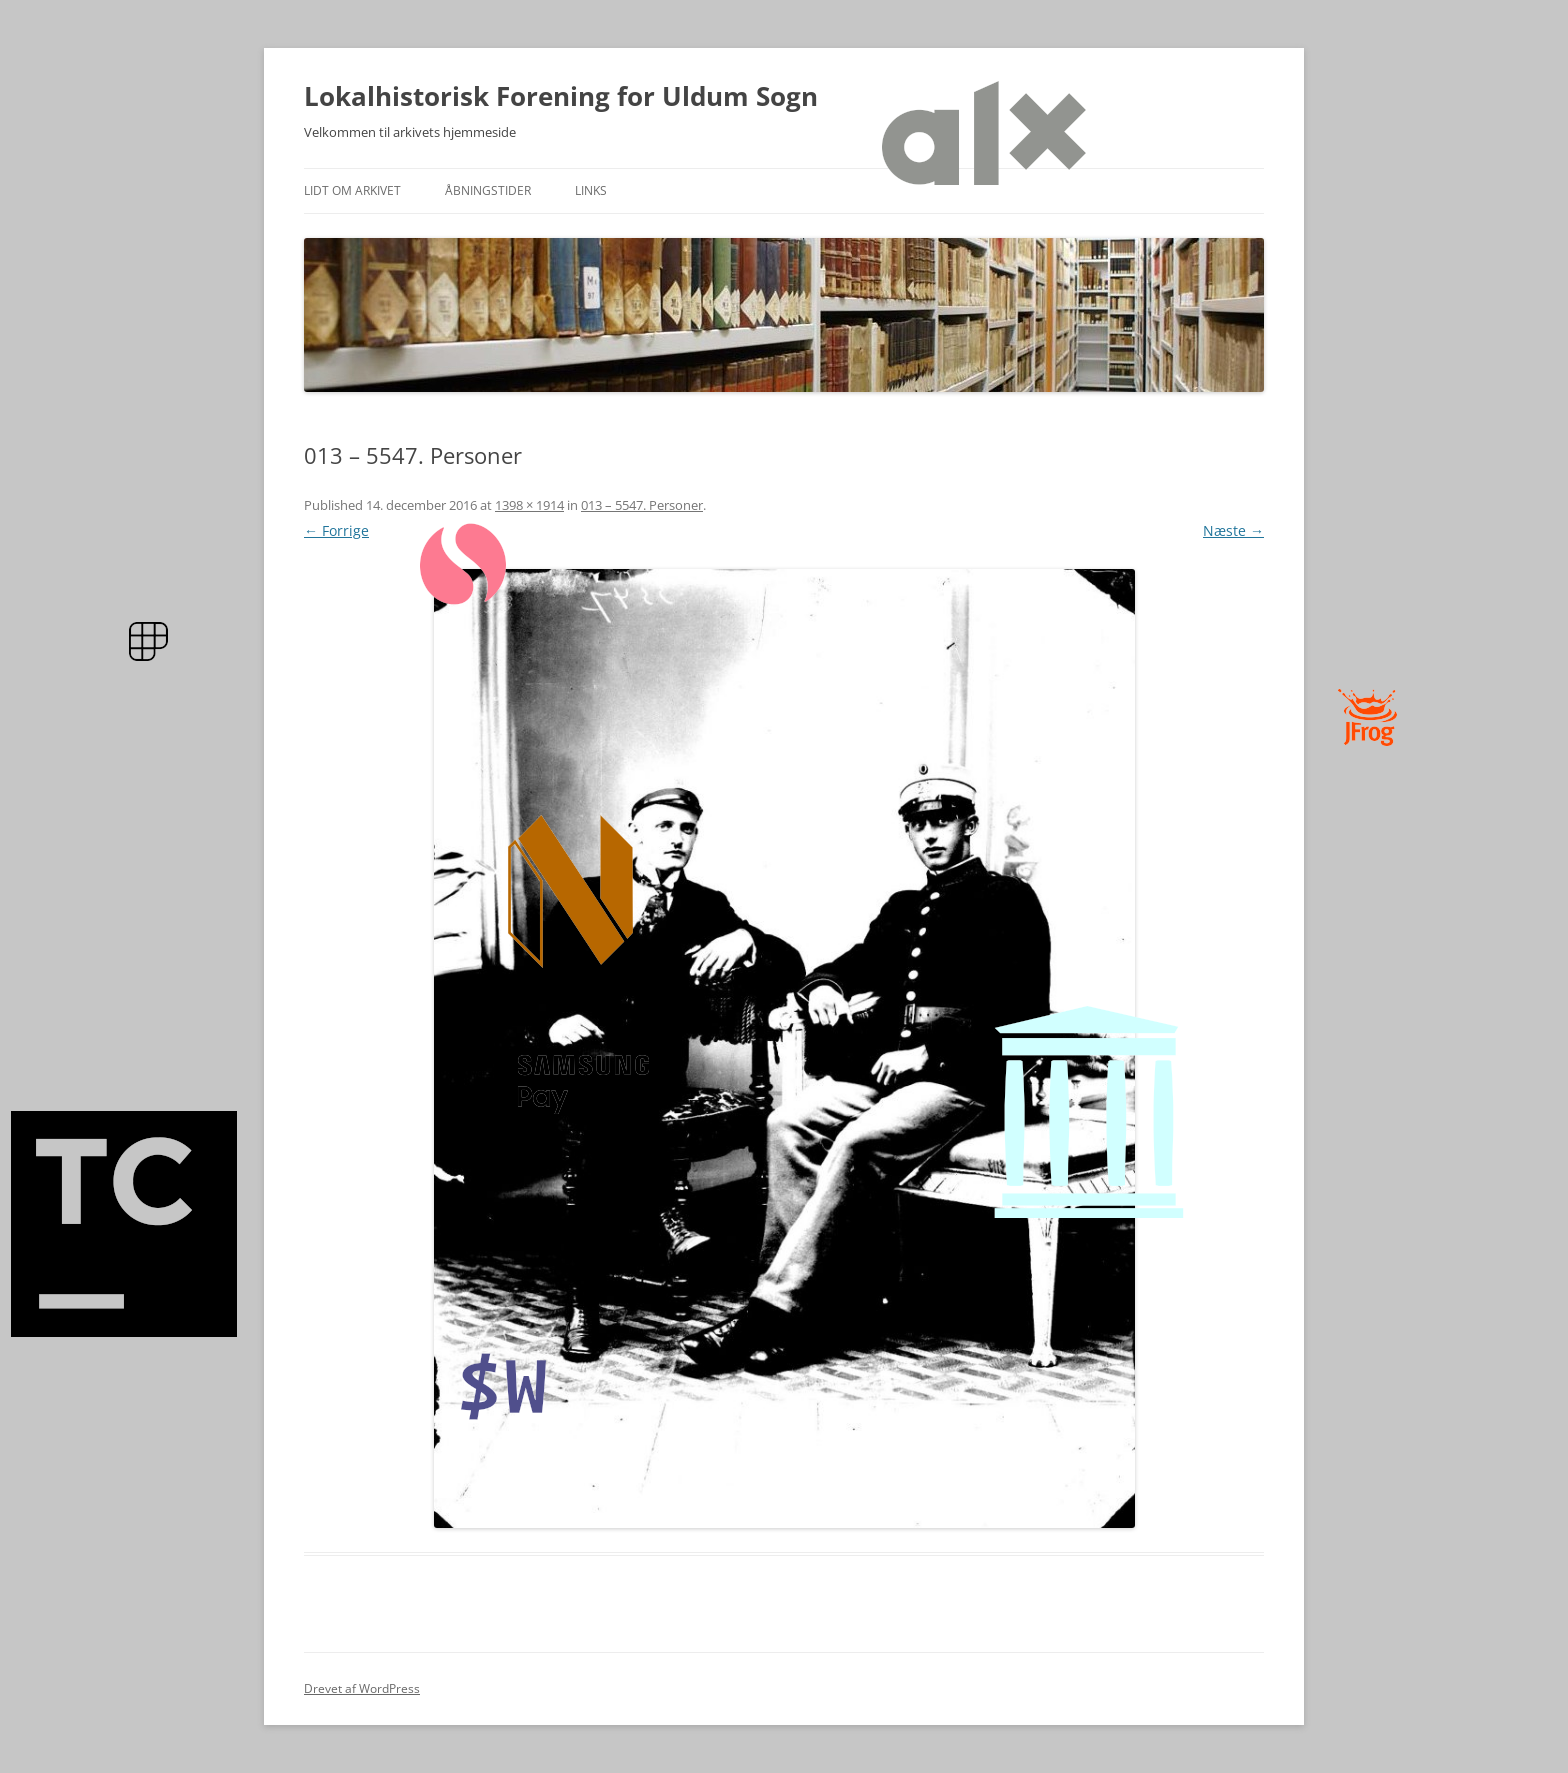  I want to click on open Polywork profile, so click(148, 641).